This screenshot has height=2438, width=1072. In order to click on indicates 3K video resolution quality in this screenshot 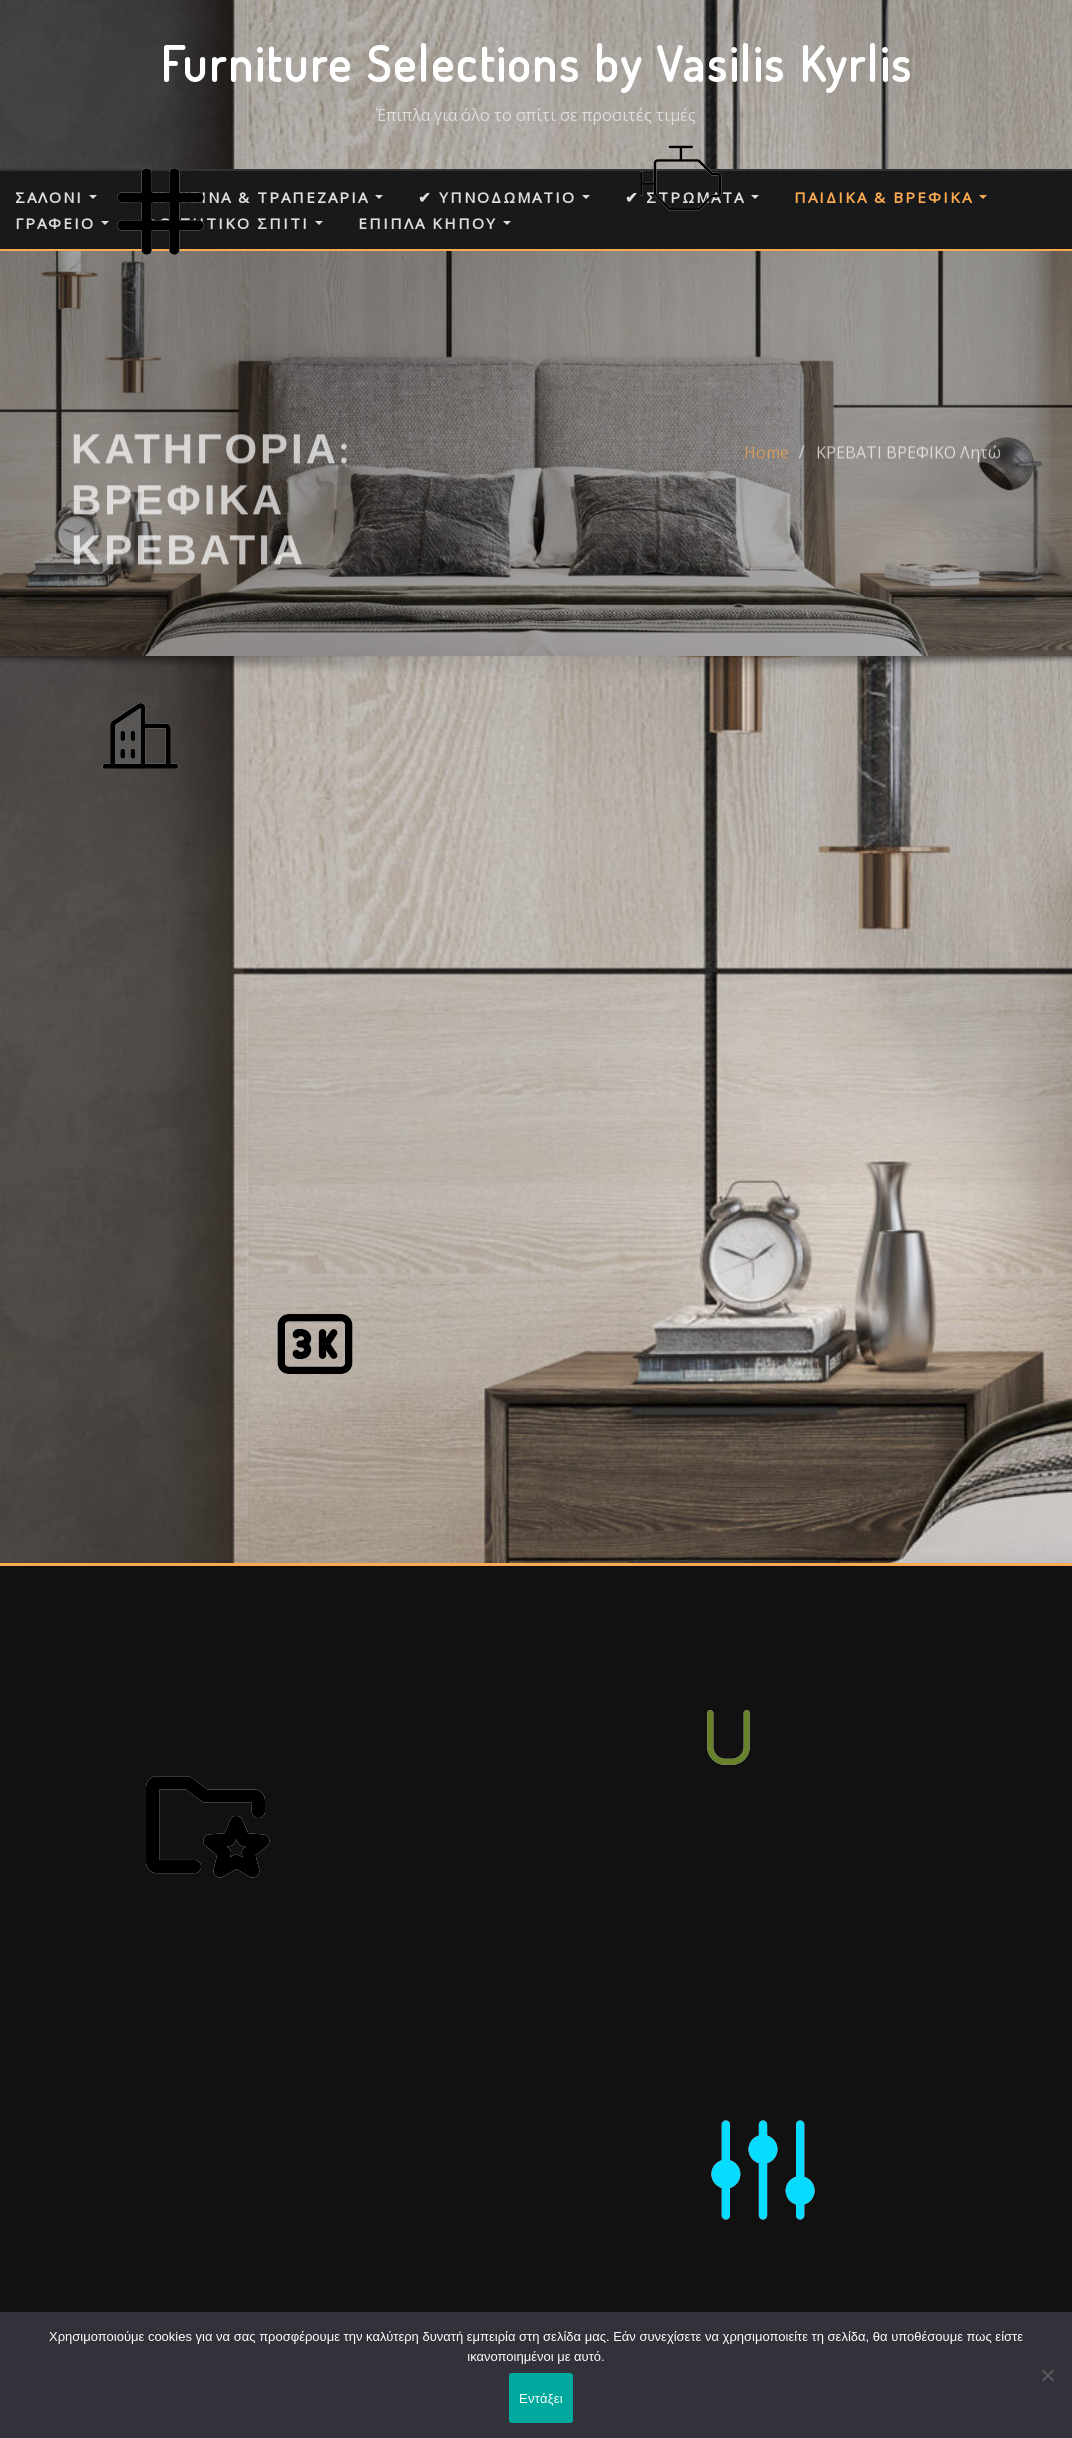, I will do `click(315, 1344)`.